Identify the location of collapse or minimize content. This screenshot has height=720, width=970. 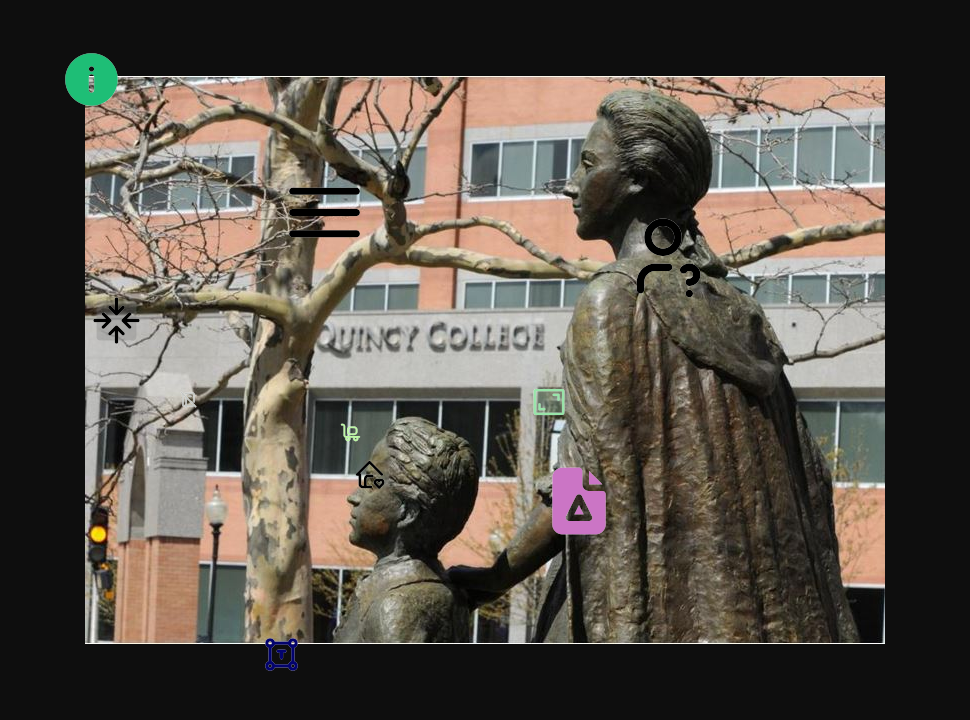
(116, 320).